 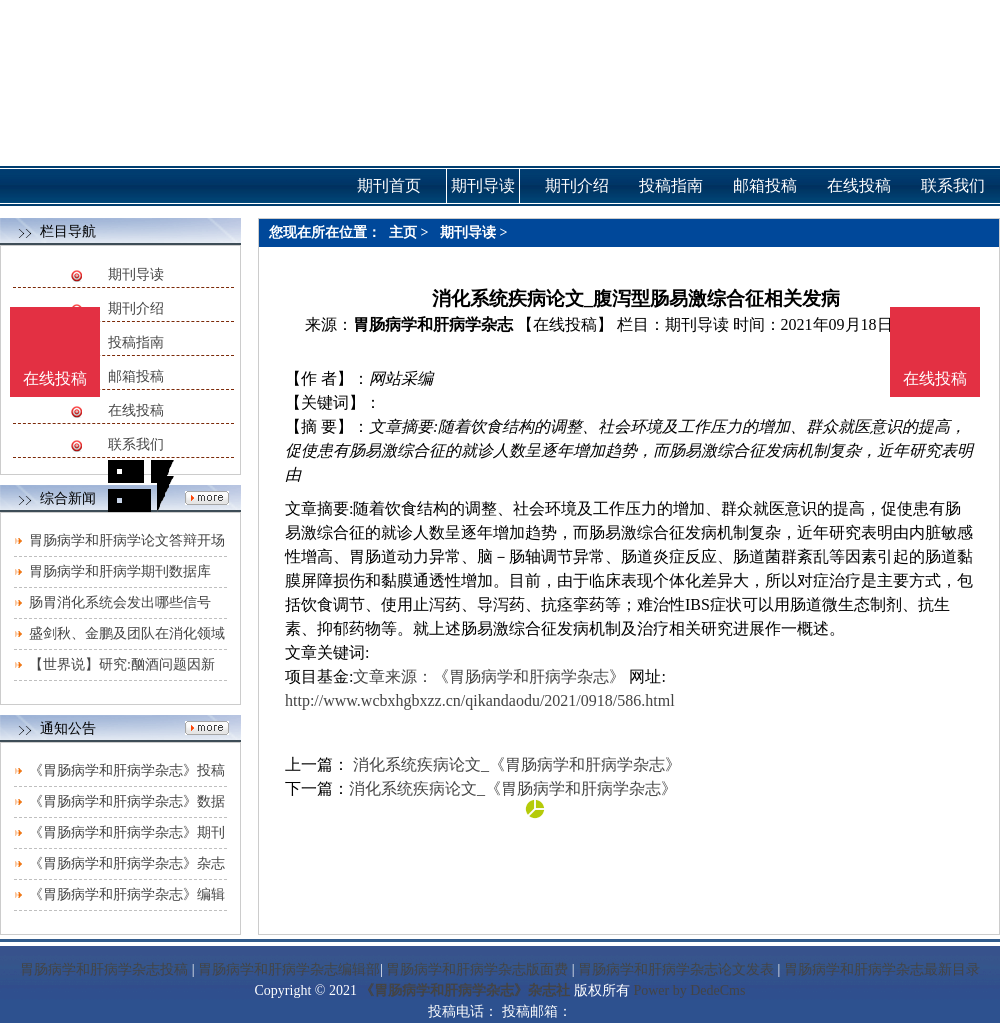 What do you see at coordinates (535, 809) in the screenshot?
I see `view data breakdown by category` at bounding box center [535, 809].